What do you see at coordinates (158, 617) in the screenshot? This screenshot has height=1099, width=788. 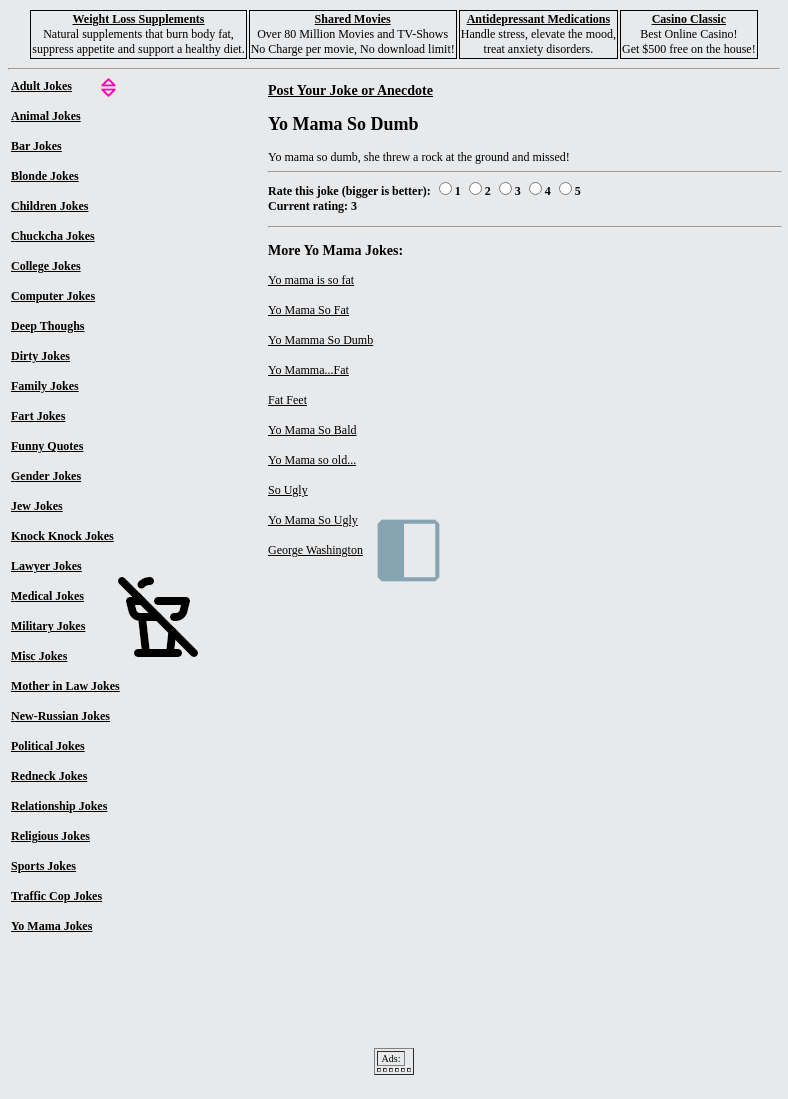 I see `presentation mode disabled` at bounding box center [158, 617].